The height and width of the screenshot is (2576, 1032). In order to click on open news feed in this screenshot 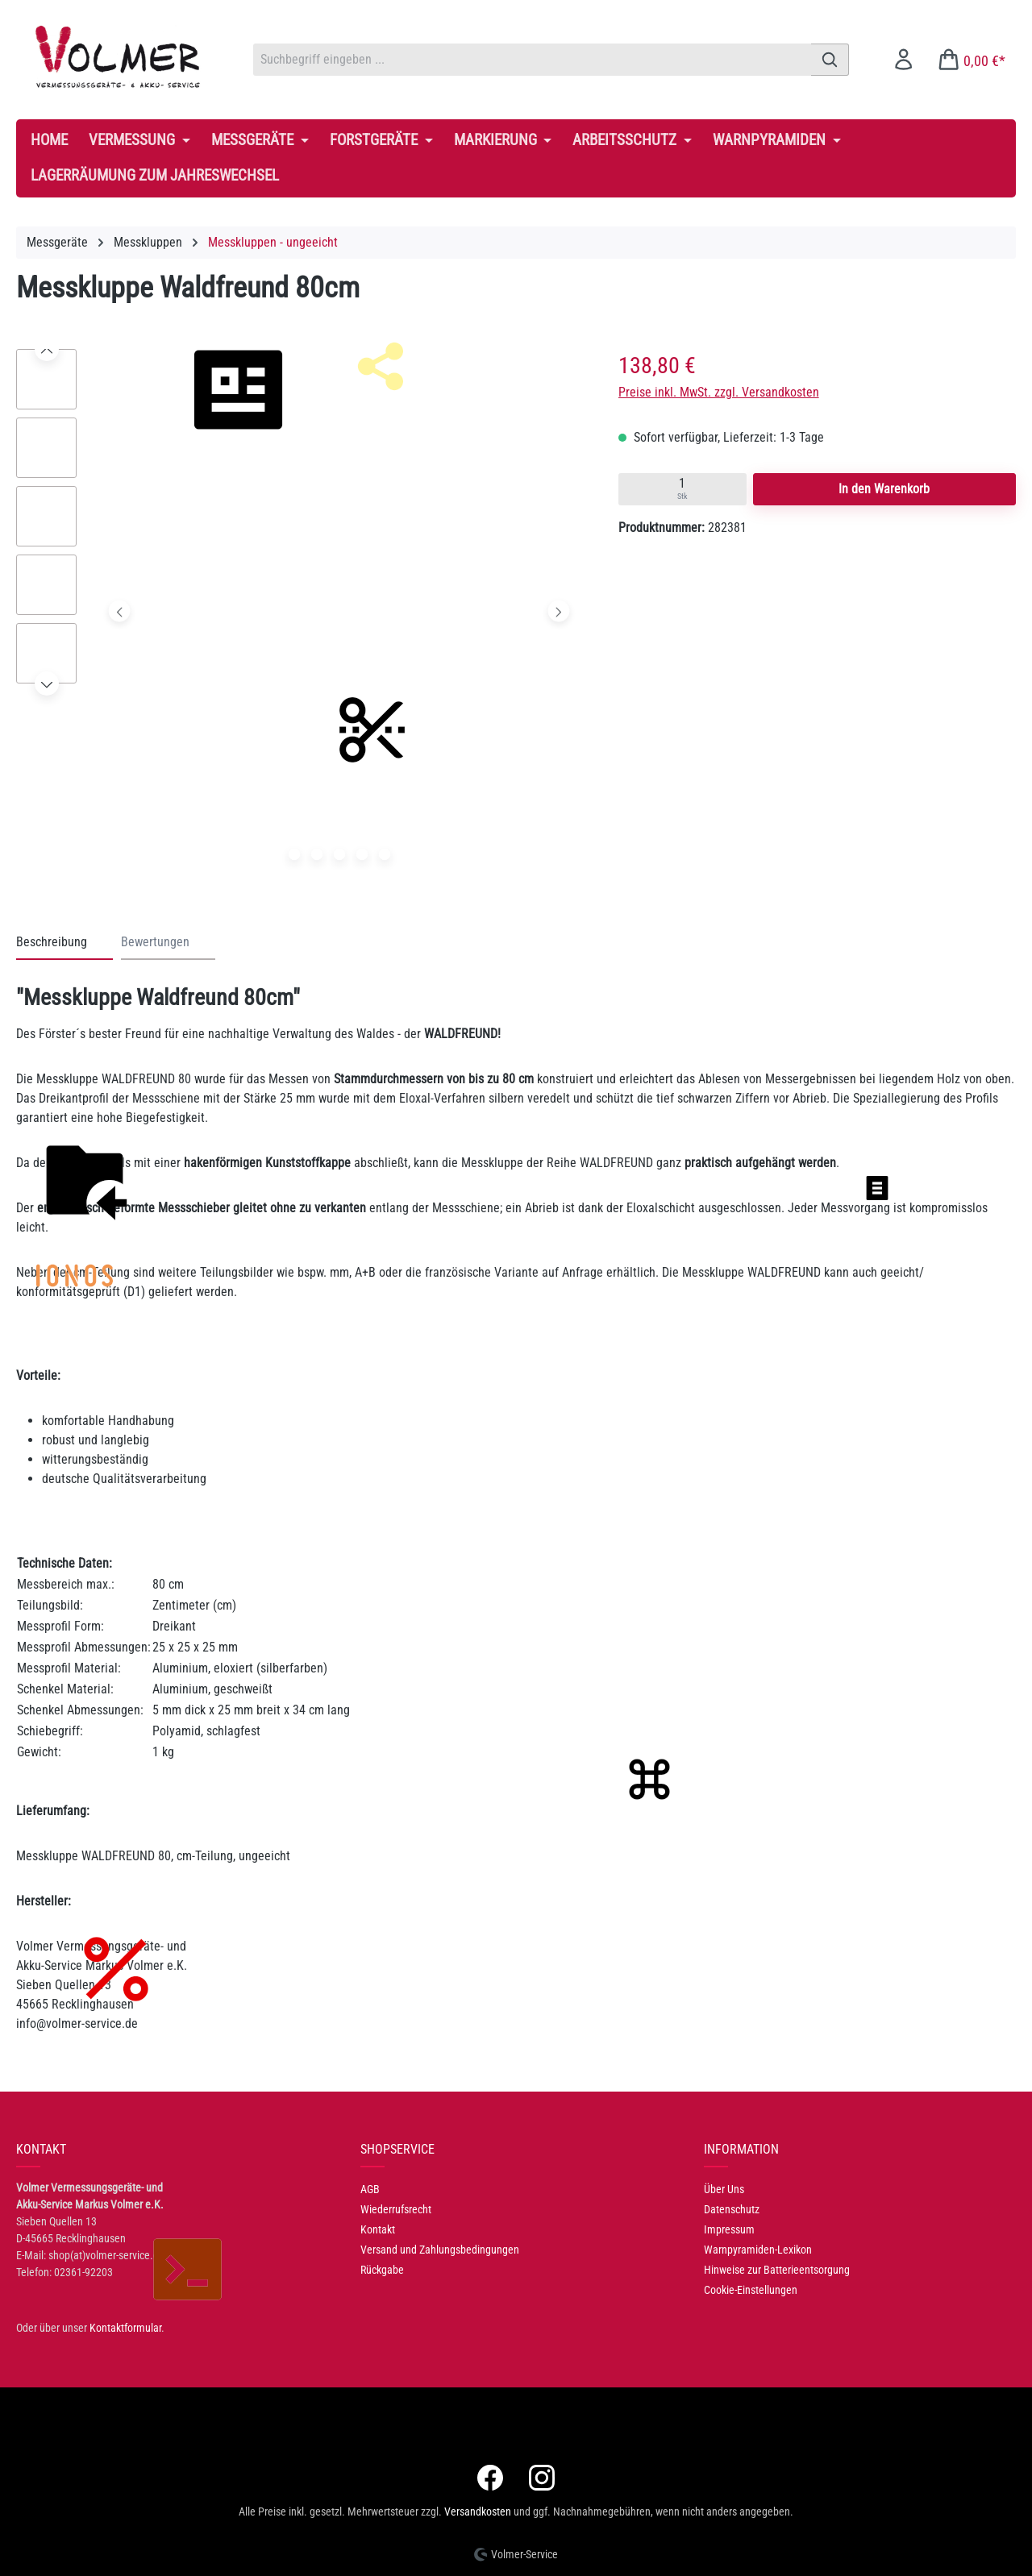, I will do `click(238, 389)`.